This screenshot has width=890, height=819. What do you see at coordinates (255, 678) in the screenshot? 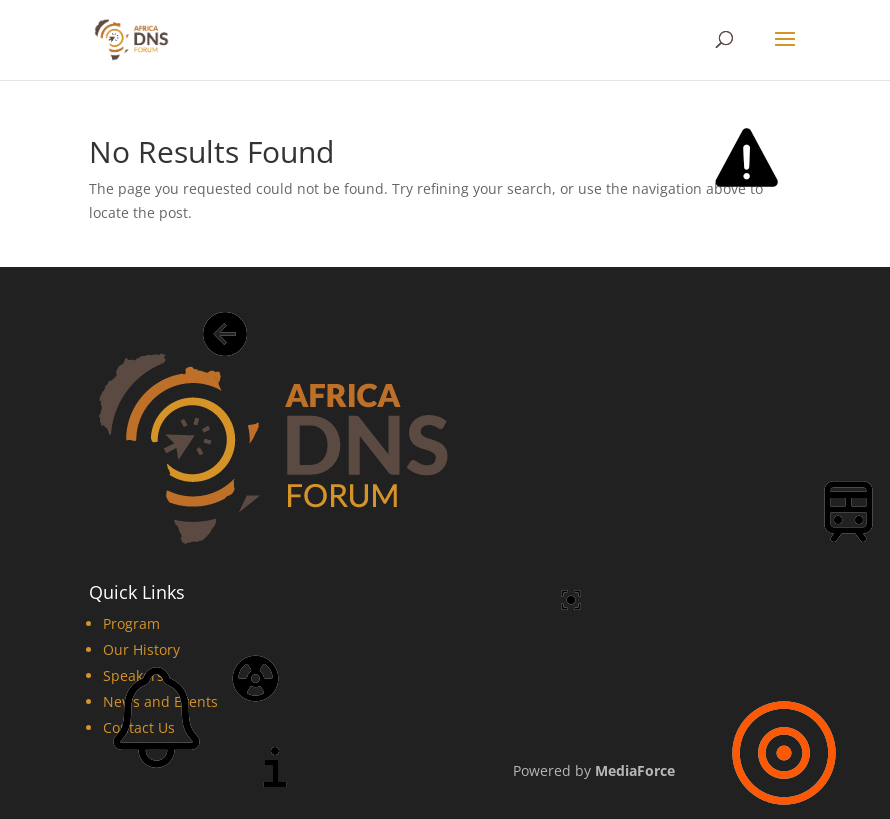
I see `indicates radioactive or hazardous material warning` at bounding box center [255, 678].